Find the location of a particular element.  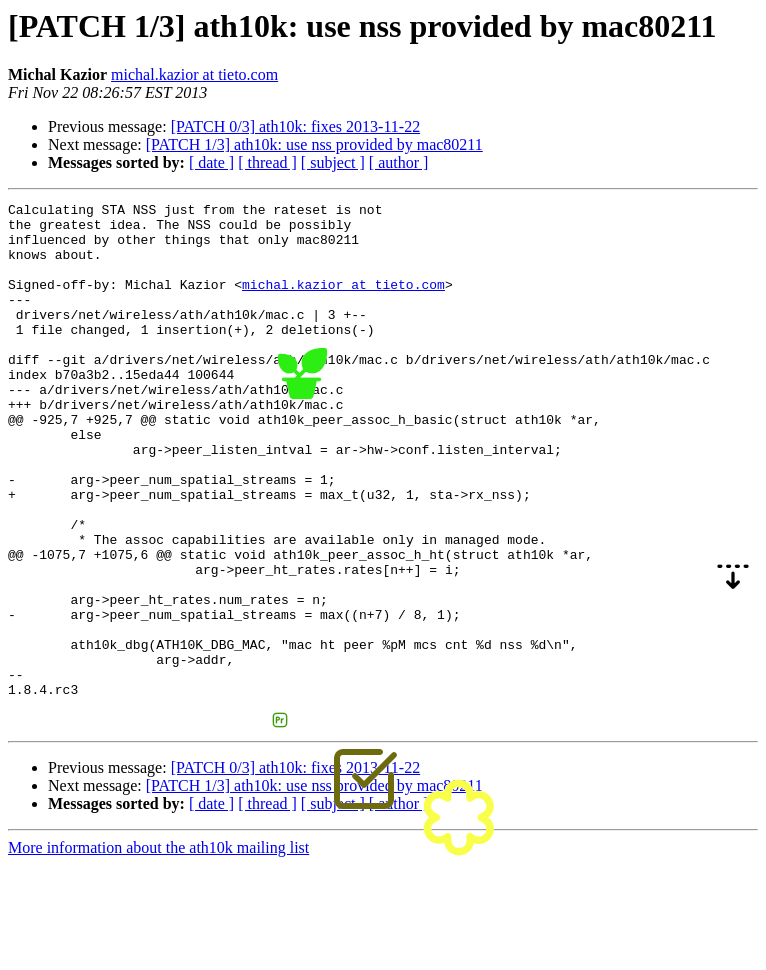

access plant care or gardening features is located at coordinates (301, 373).